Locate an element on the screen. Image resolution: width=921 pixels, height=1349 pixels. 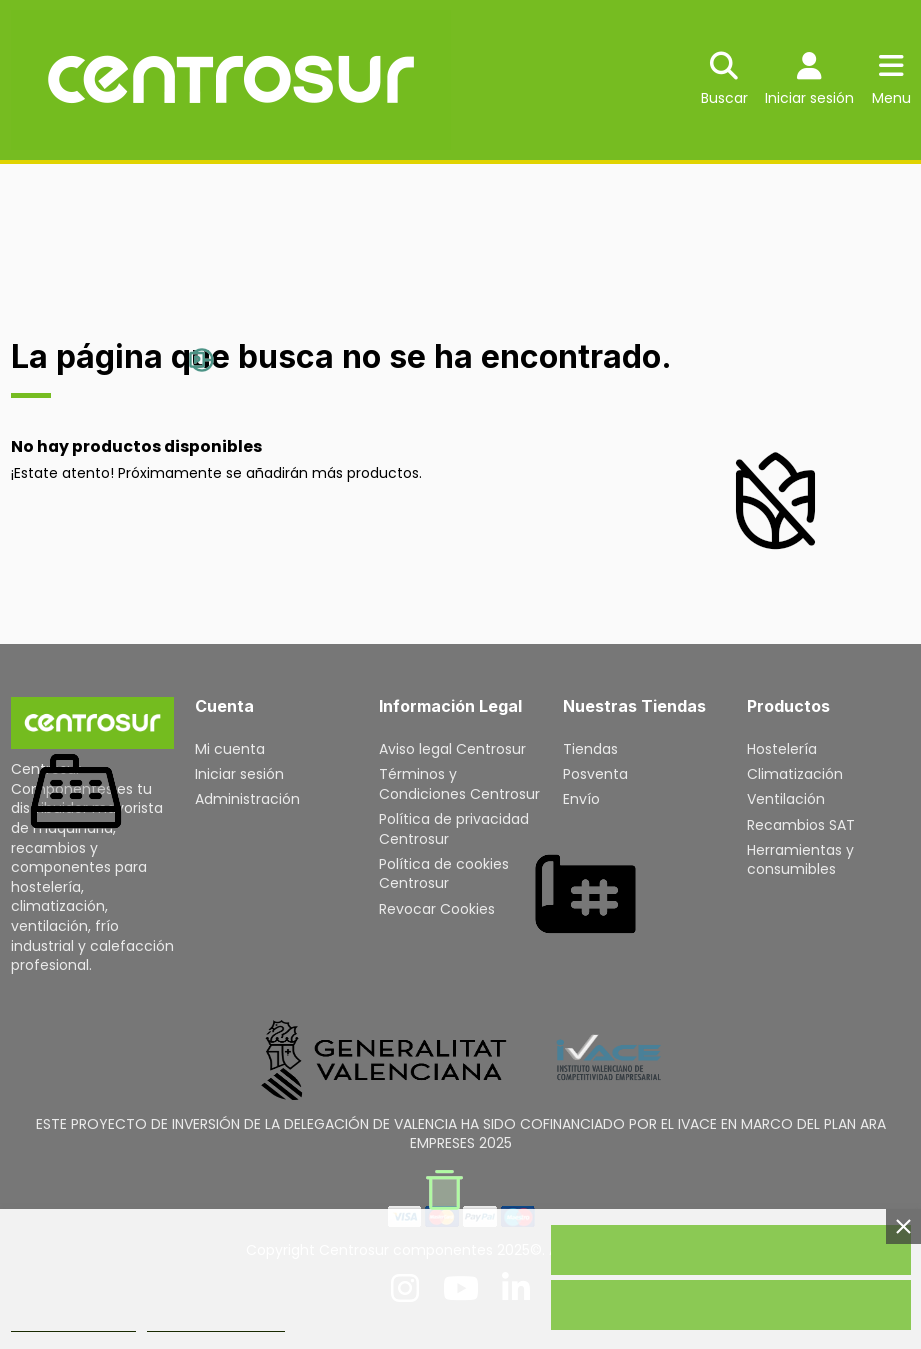
view project blueprints or technical documents is located at coordinates (585, 897).